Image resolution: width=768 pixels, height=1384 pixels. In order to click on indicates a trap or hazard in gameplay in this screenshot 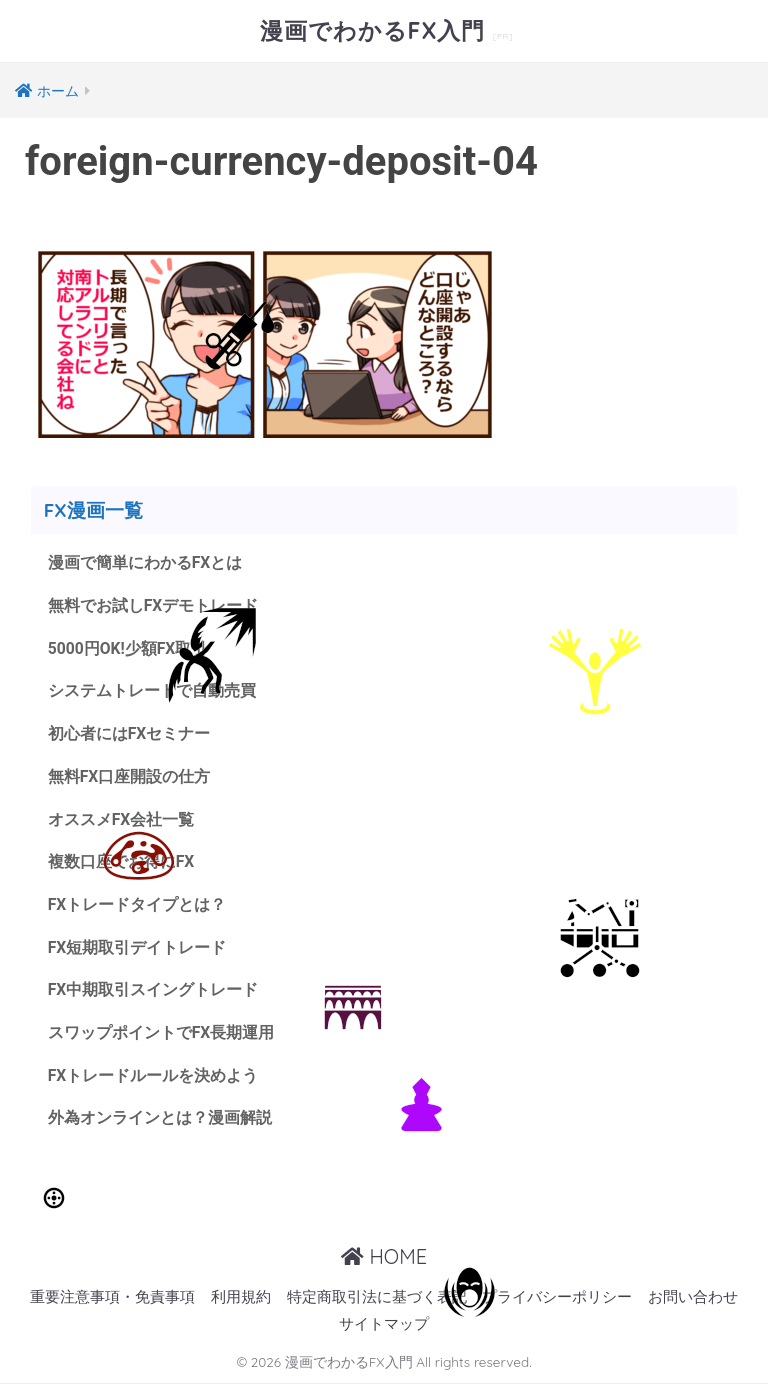, I will do `click(594, 668)`.